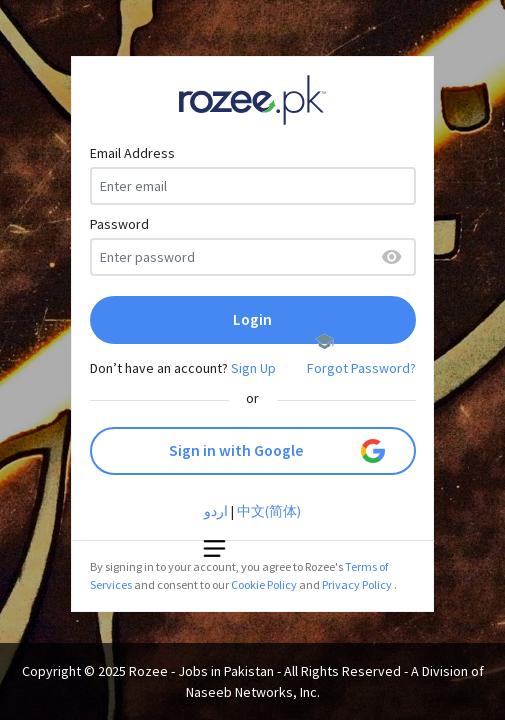 This screenshot has width=505, height=720. Describe the element at coordinates (214, 548) in the screenshot. I see `justify text alignment` at that location.